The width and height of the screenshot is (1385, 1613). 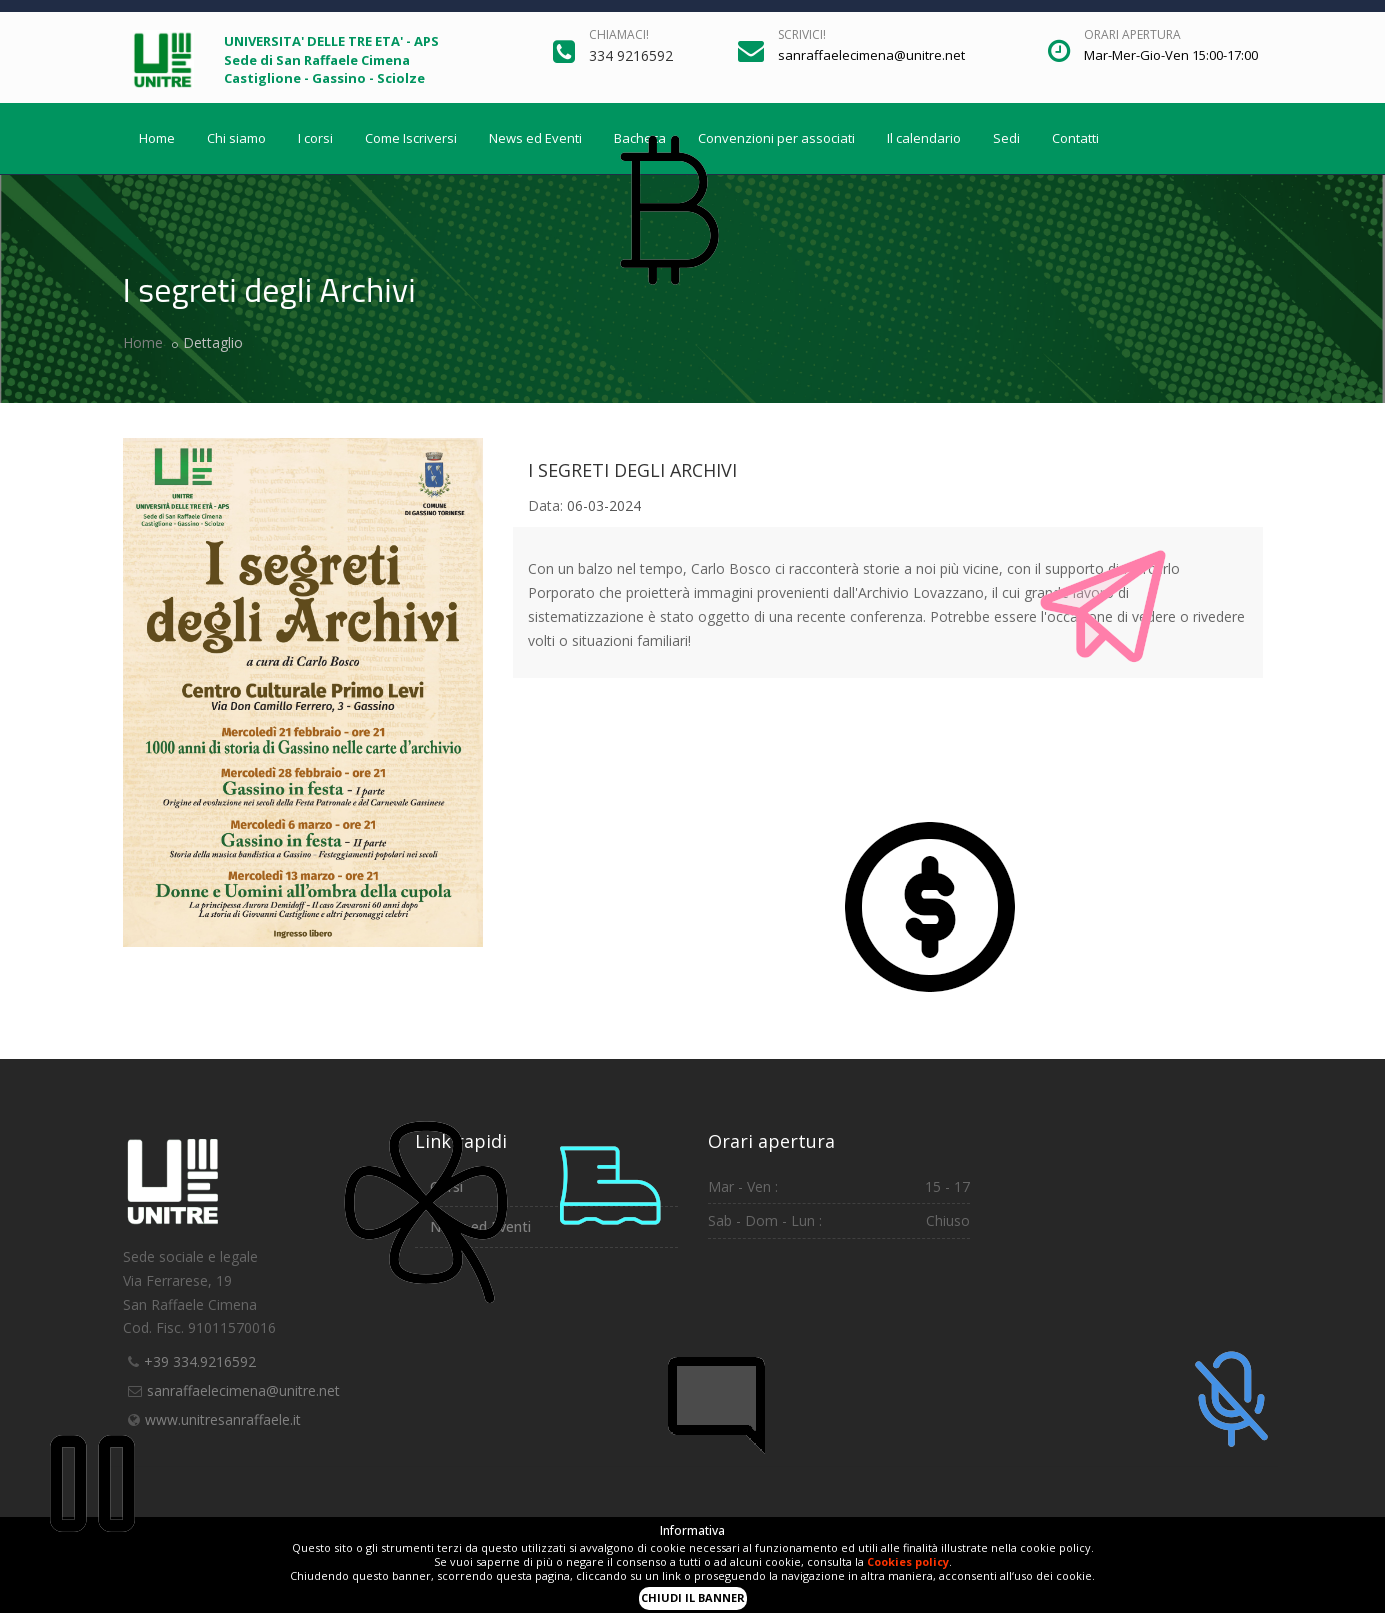 What do you see at coordinates (426, 1209) in the screenshot?
I see `indicates luck or bonus feature` at bounding box center [426, 1209].